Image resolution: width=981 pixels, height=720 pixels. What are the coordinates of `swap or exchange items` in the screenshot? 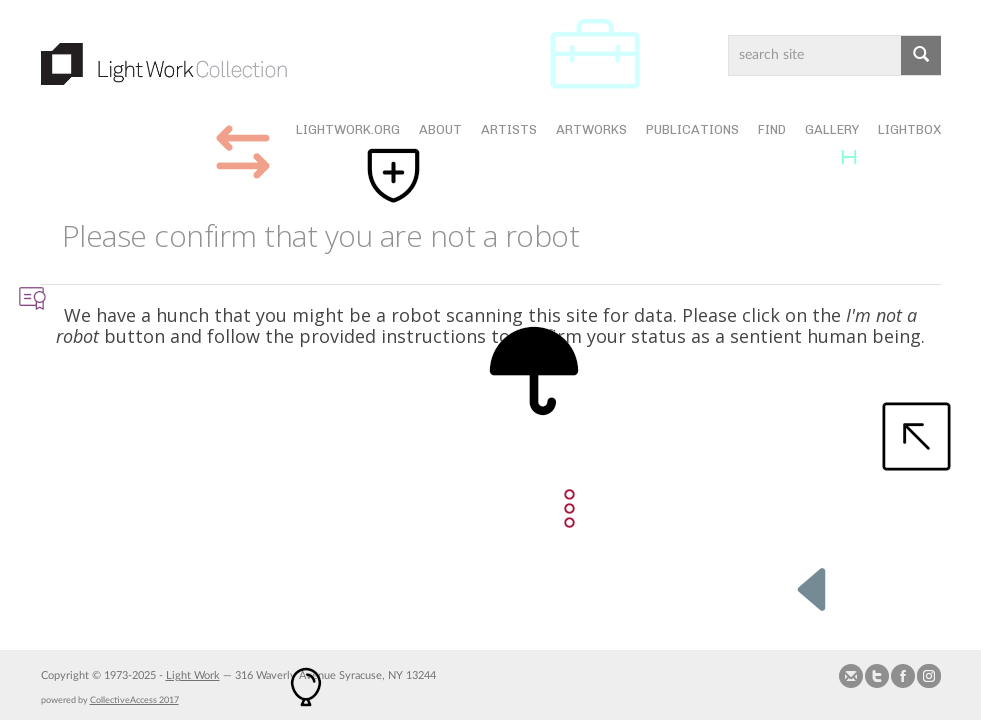 It's located at (243, 152).